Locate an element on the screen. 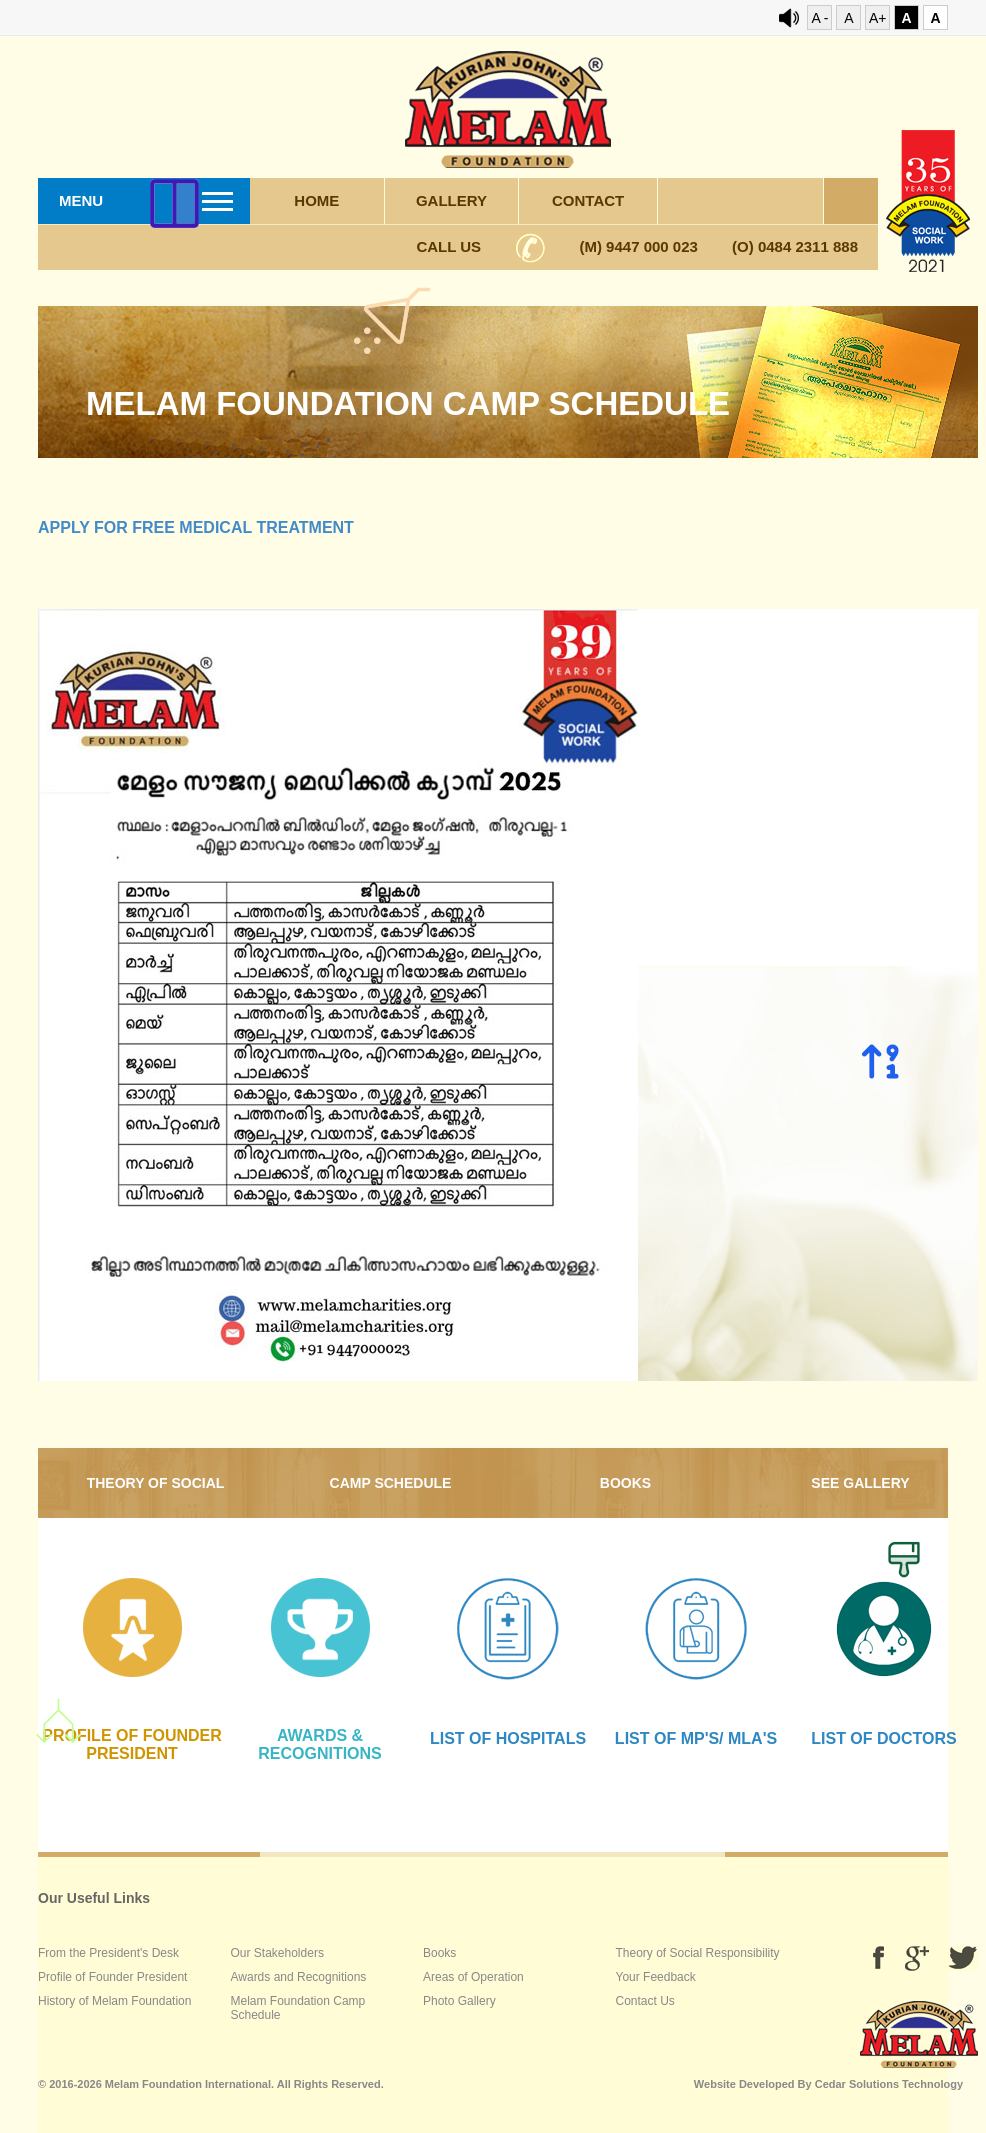 Image resolution: width=986 pixels, height=2133 pixels. toggle half-screen or split view mode is located at coordinates (174, 203).